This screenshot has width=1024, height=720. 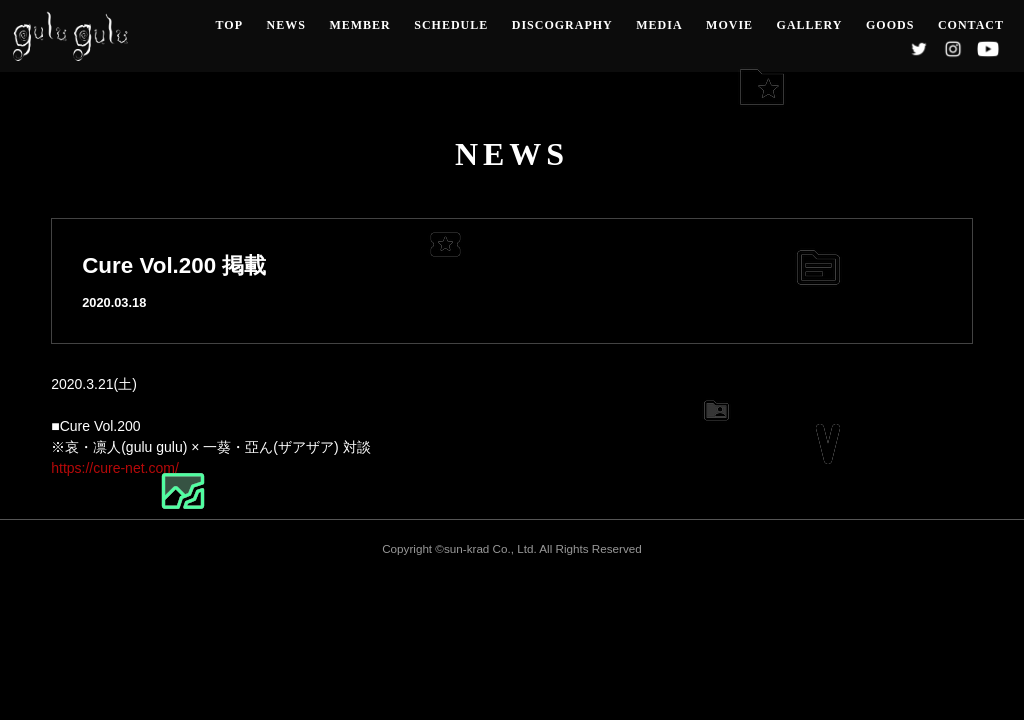 I want to click on browse local events and activities, so click(x=445, y=244).